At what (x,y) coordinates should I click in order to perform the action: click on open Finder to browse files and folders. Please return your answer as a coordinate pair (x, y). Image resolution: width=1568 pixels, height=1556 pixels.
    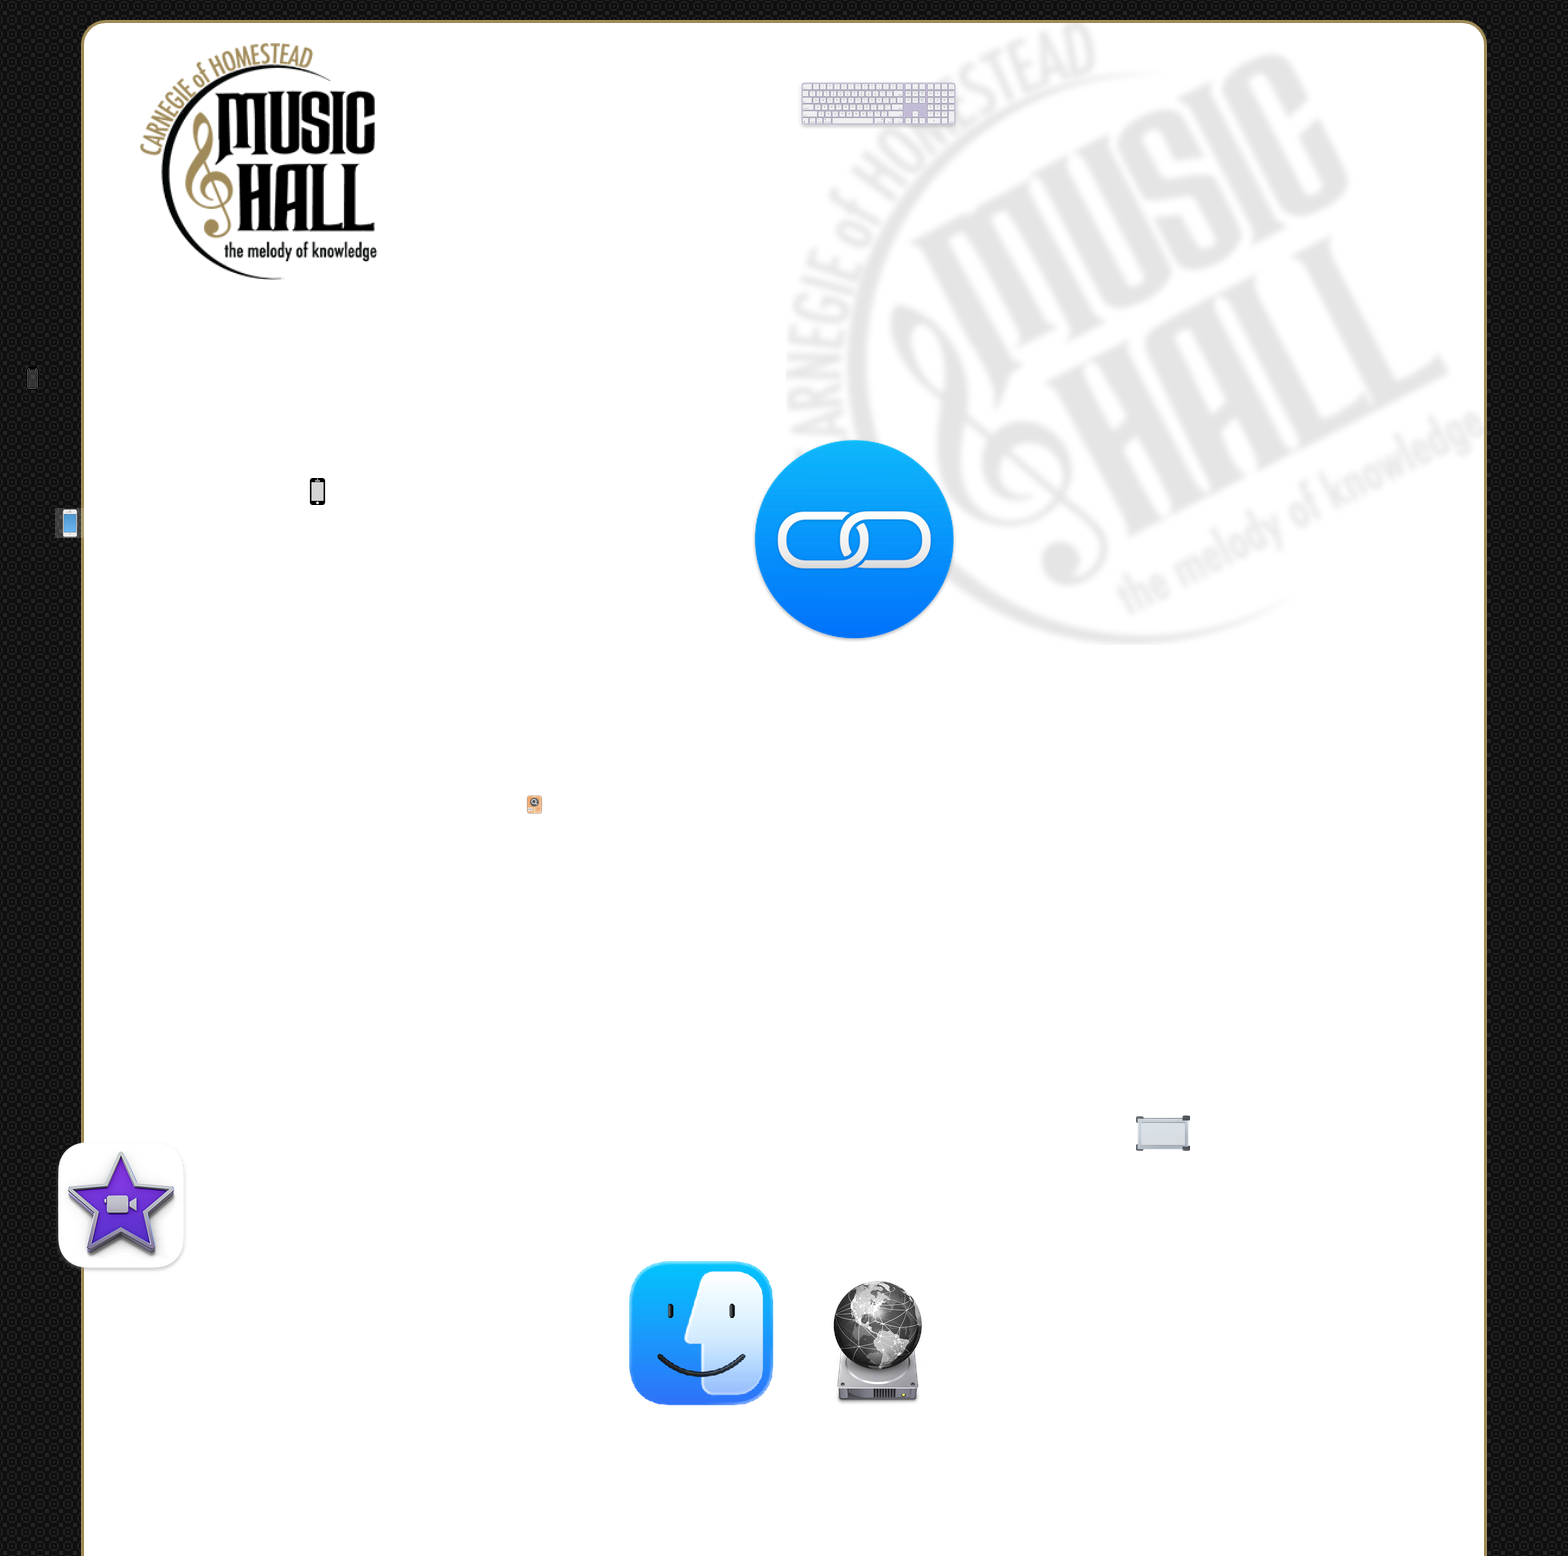
    Looking at the image, I should click on (701, 1333).